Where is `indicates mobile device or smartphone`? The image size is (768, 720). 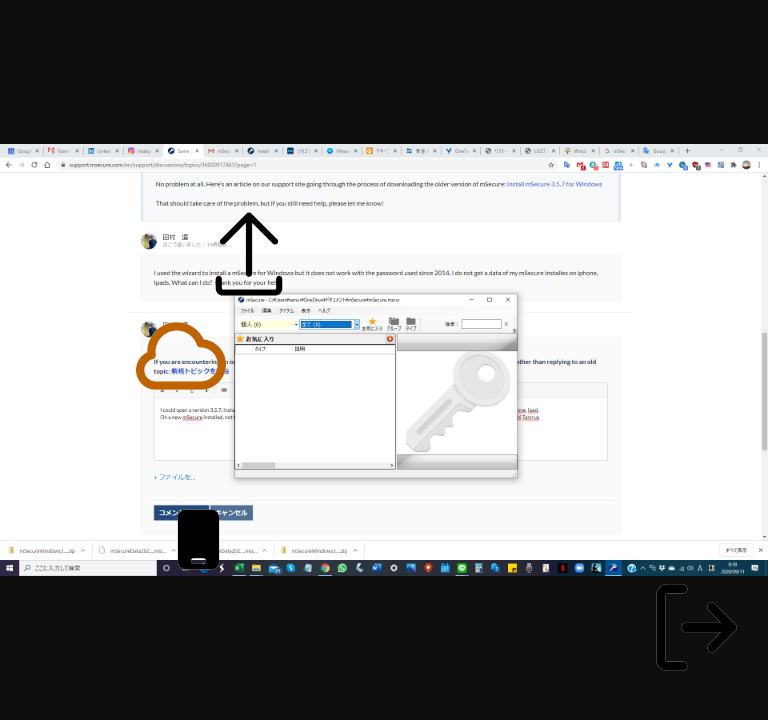 indicates mobile device or smartphone is located at coordinates (198, 539).